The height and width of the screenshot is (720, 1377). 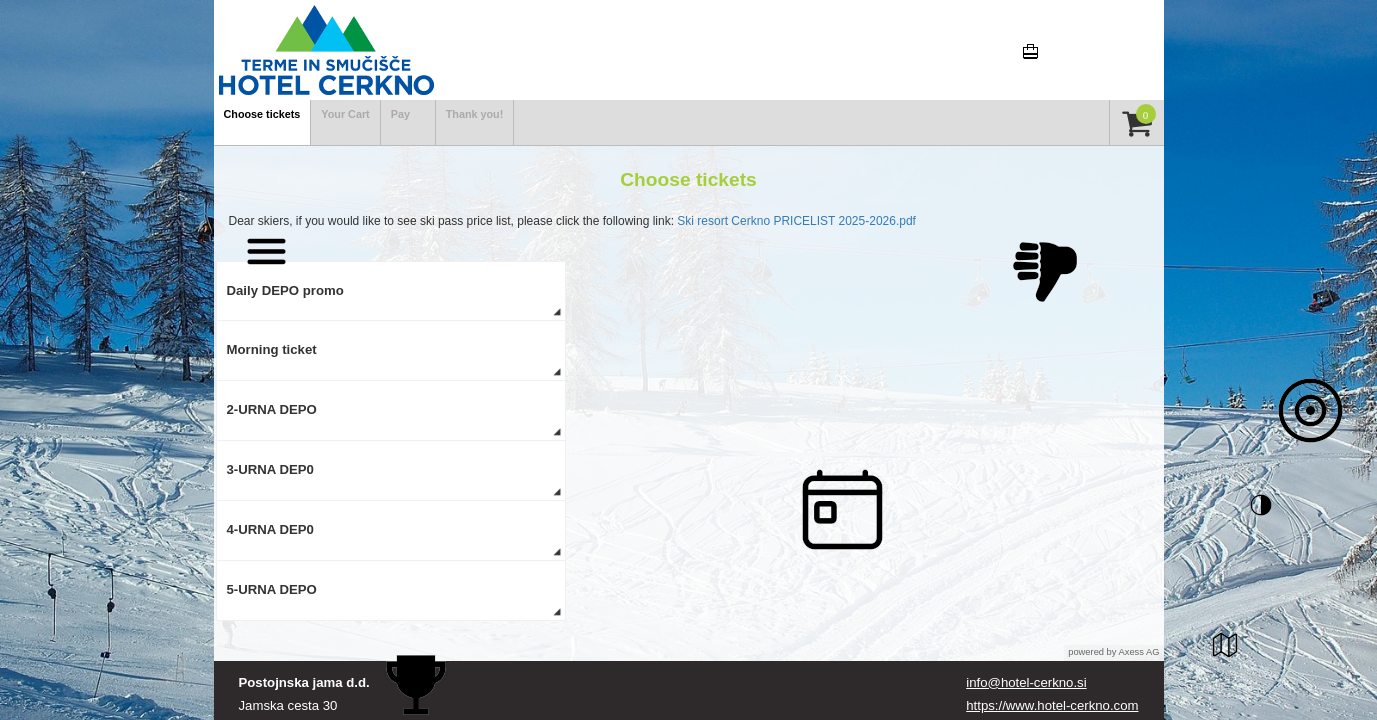 I want to click on view map, so click(x=1225, y=645).